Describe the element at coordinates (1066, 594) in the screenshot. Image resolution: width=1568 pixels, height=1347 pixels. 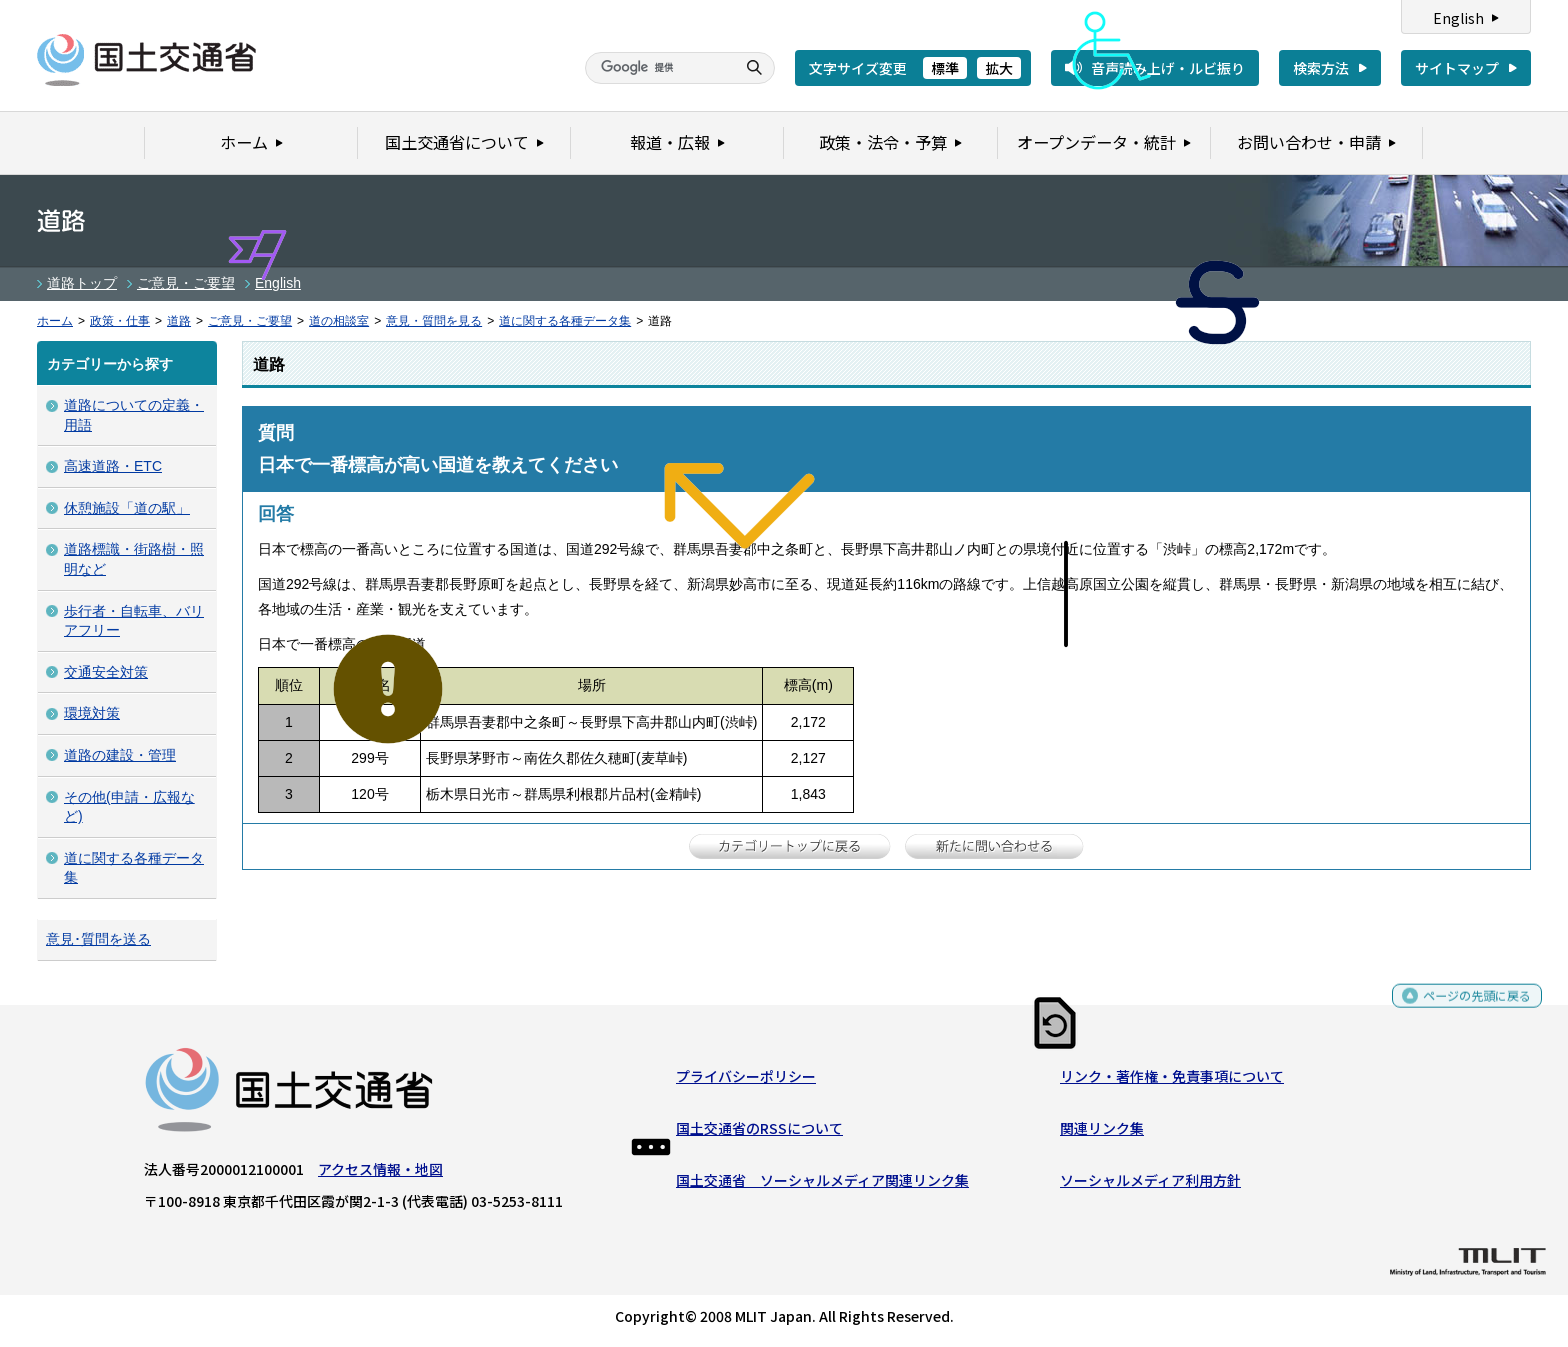
I see `vertical divider separating UI elements` at that location.